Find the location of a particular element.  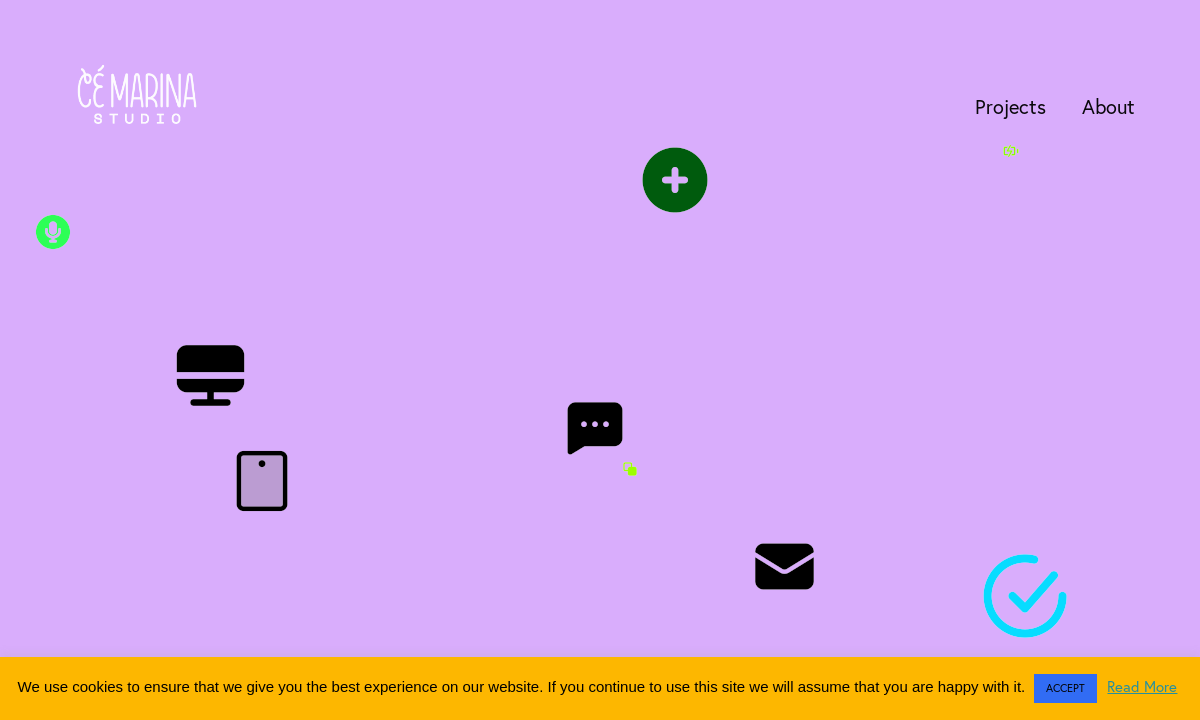

view on desktop display is located at coordinates (210, 375).